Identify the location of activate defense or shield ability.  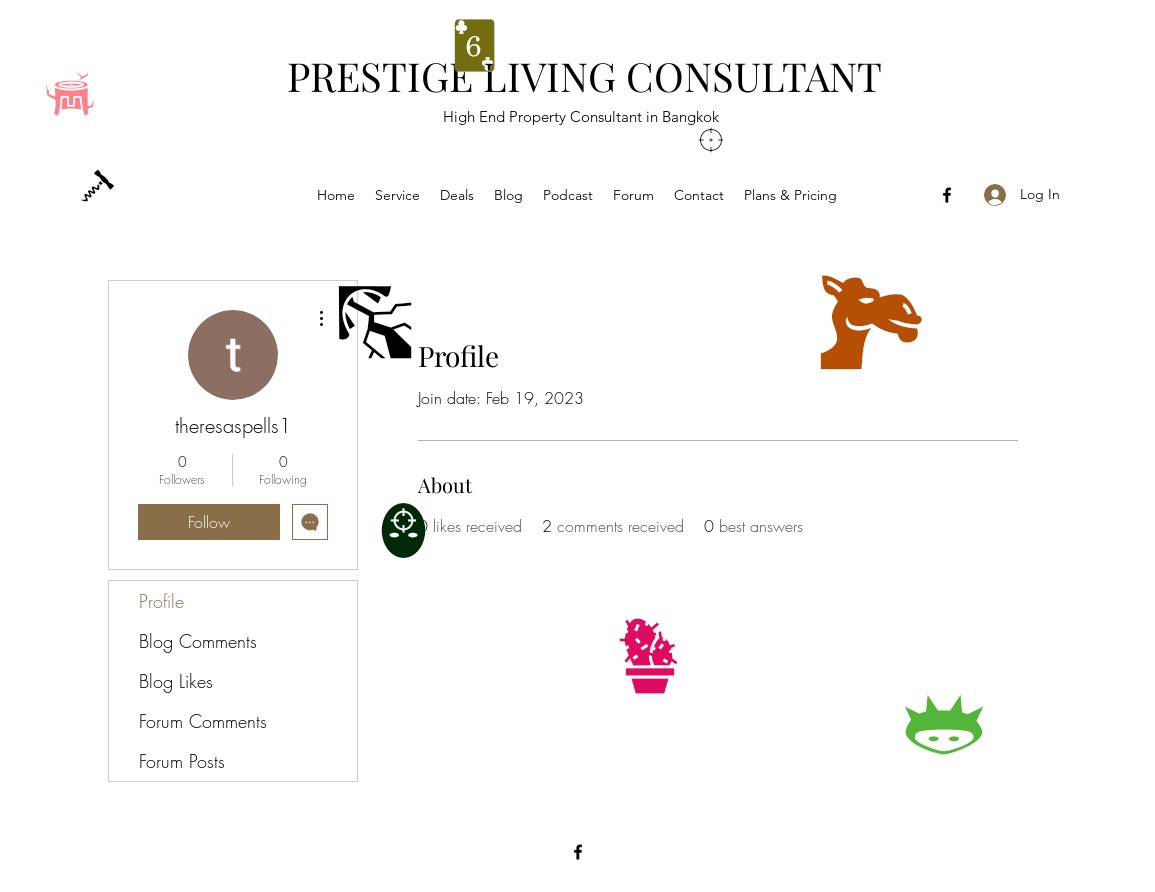
(944, 726).